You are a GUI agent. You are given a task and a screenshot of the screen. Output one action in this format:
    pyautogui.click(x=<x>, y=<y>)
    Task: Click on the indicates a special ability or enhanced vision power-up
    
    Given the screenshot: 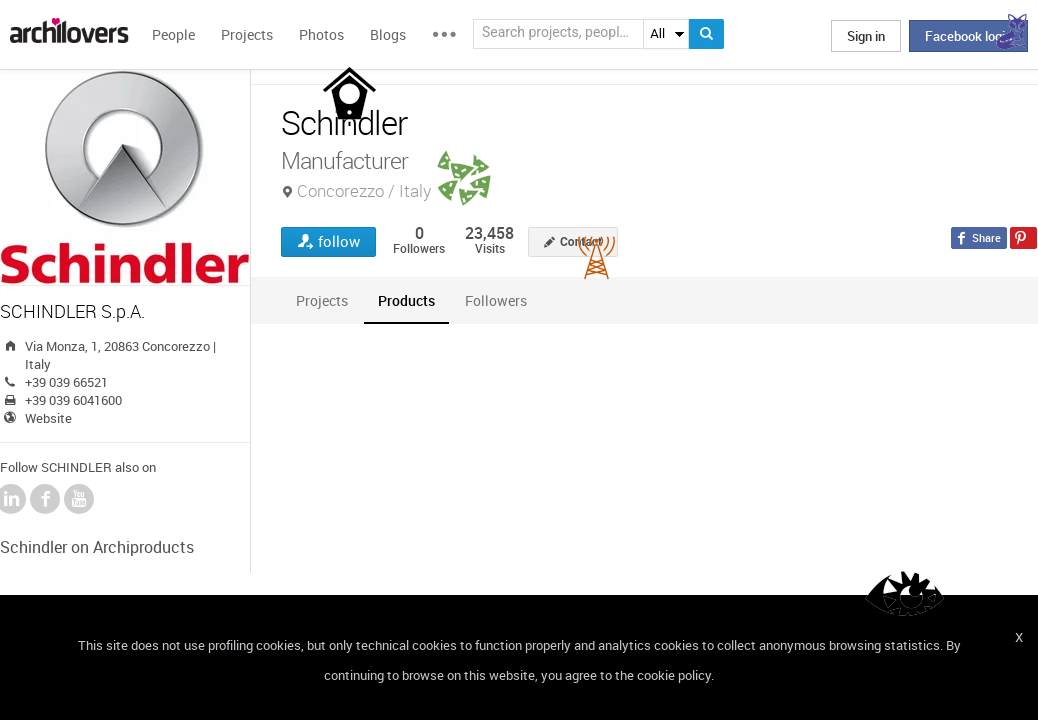 What is the action you would take?
    pyautogui.click(x=904, y=597)
    